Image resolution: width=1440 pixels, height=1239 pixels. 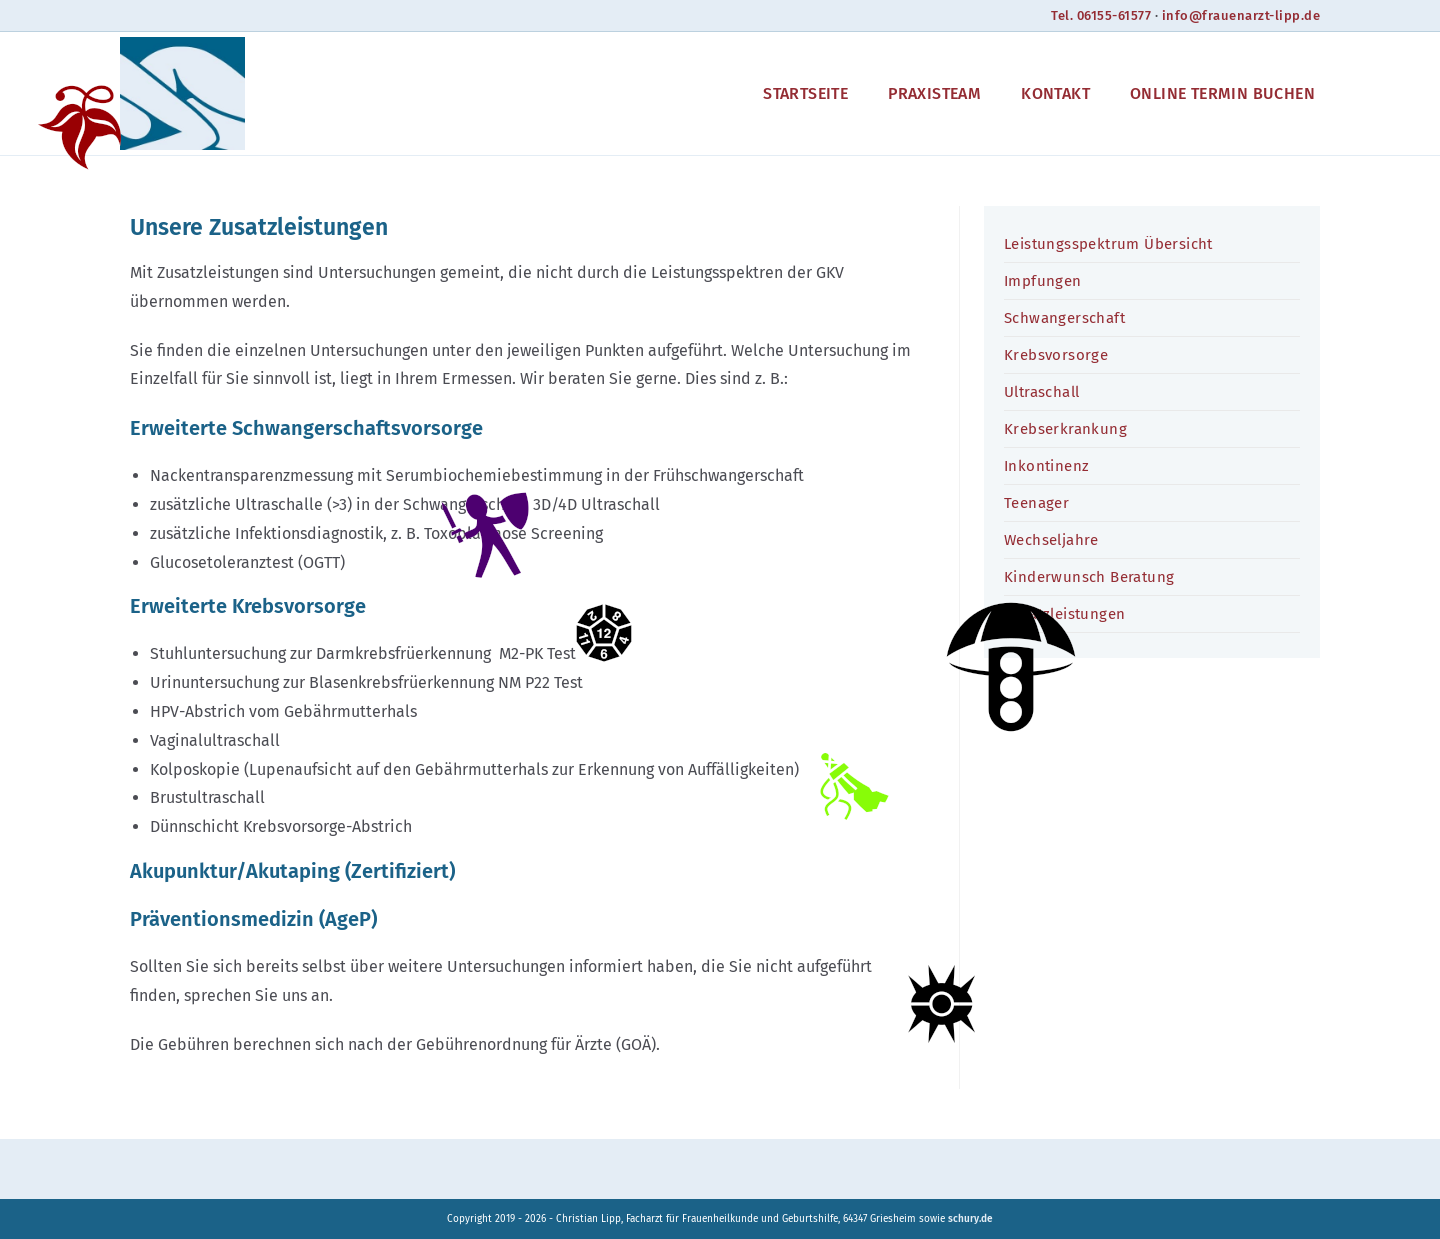 I want to click on roll a 12-sided die, so click(x=604, y=633).